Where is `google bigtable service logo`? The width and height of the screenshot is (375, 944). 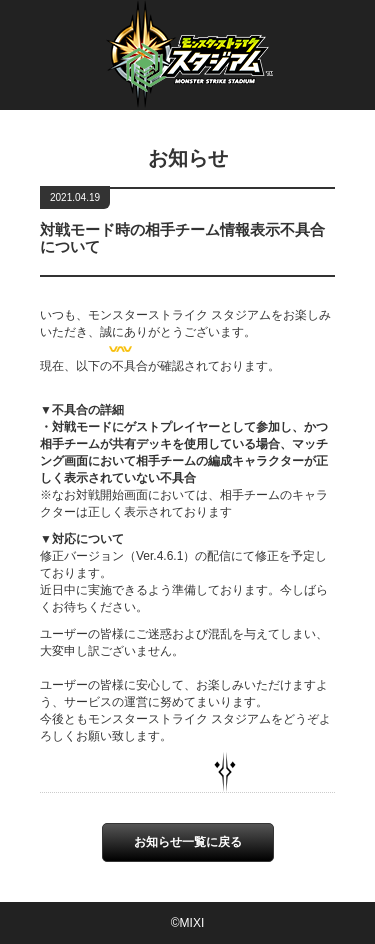
google bigtable service logo is located at coordinates (144, 67).